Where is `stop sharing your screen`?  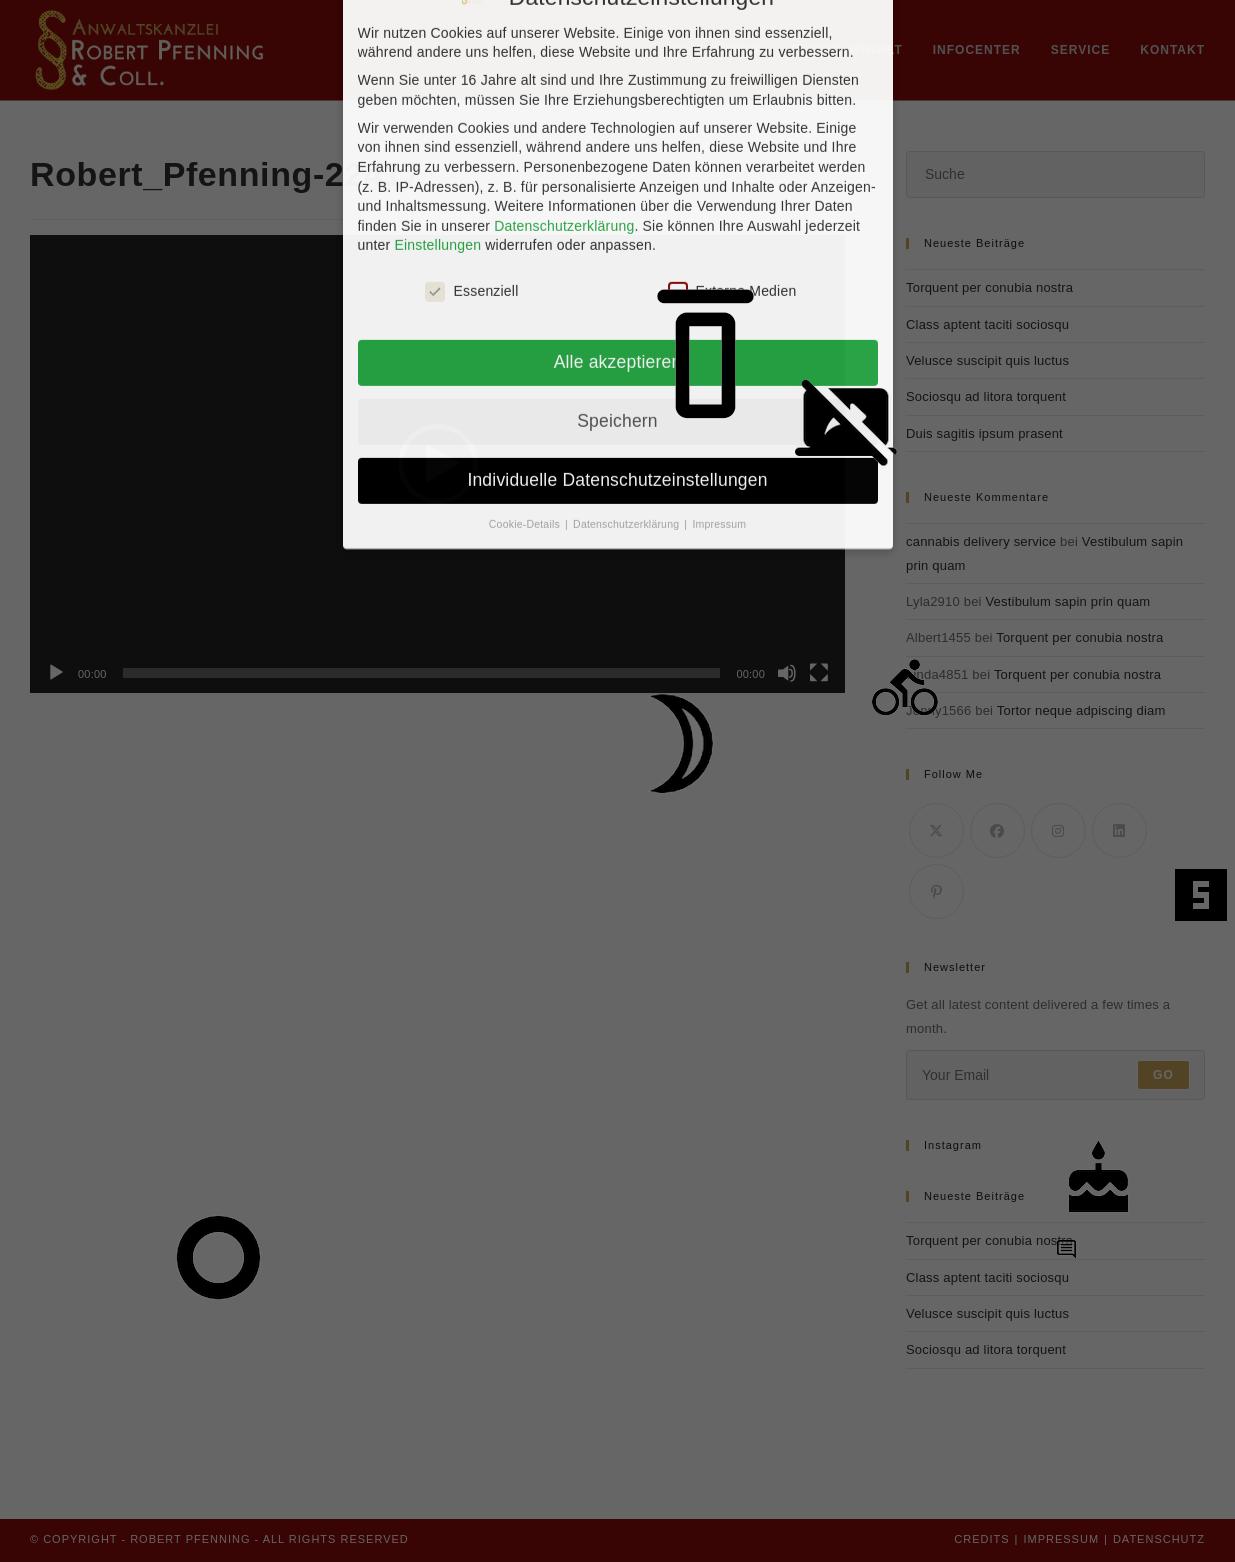
stop sharing your screen is located at coordinates (846, 422).